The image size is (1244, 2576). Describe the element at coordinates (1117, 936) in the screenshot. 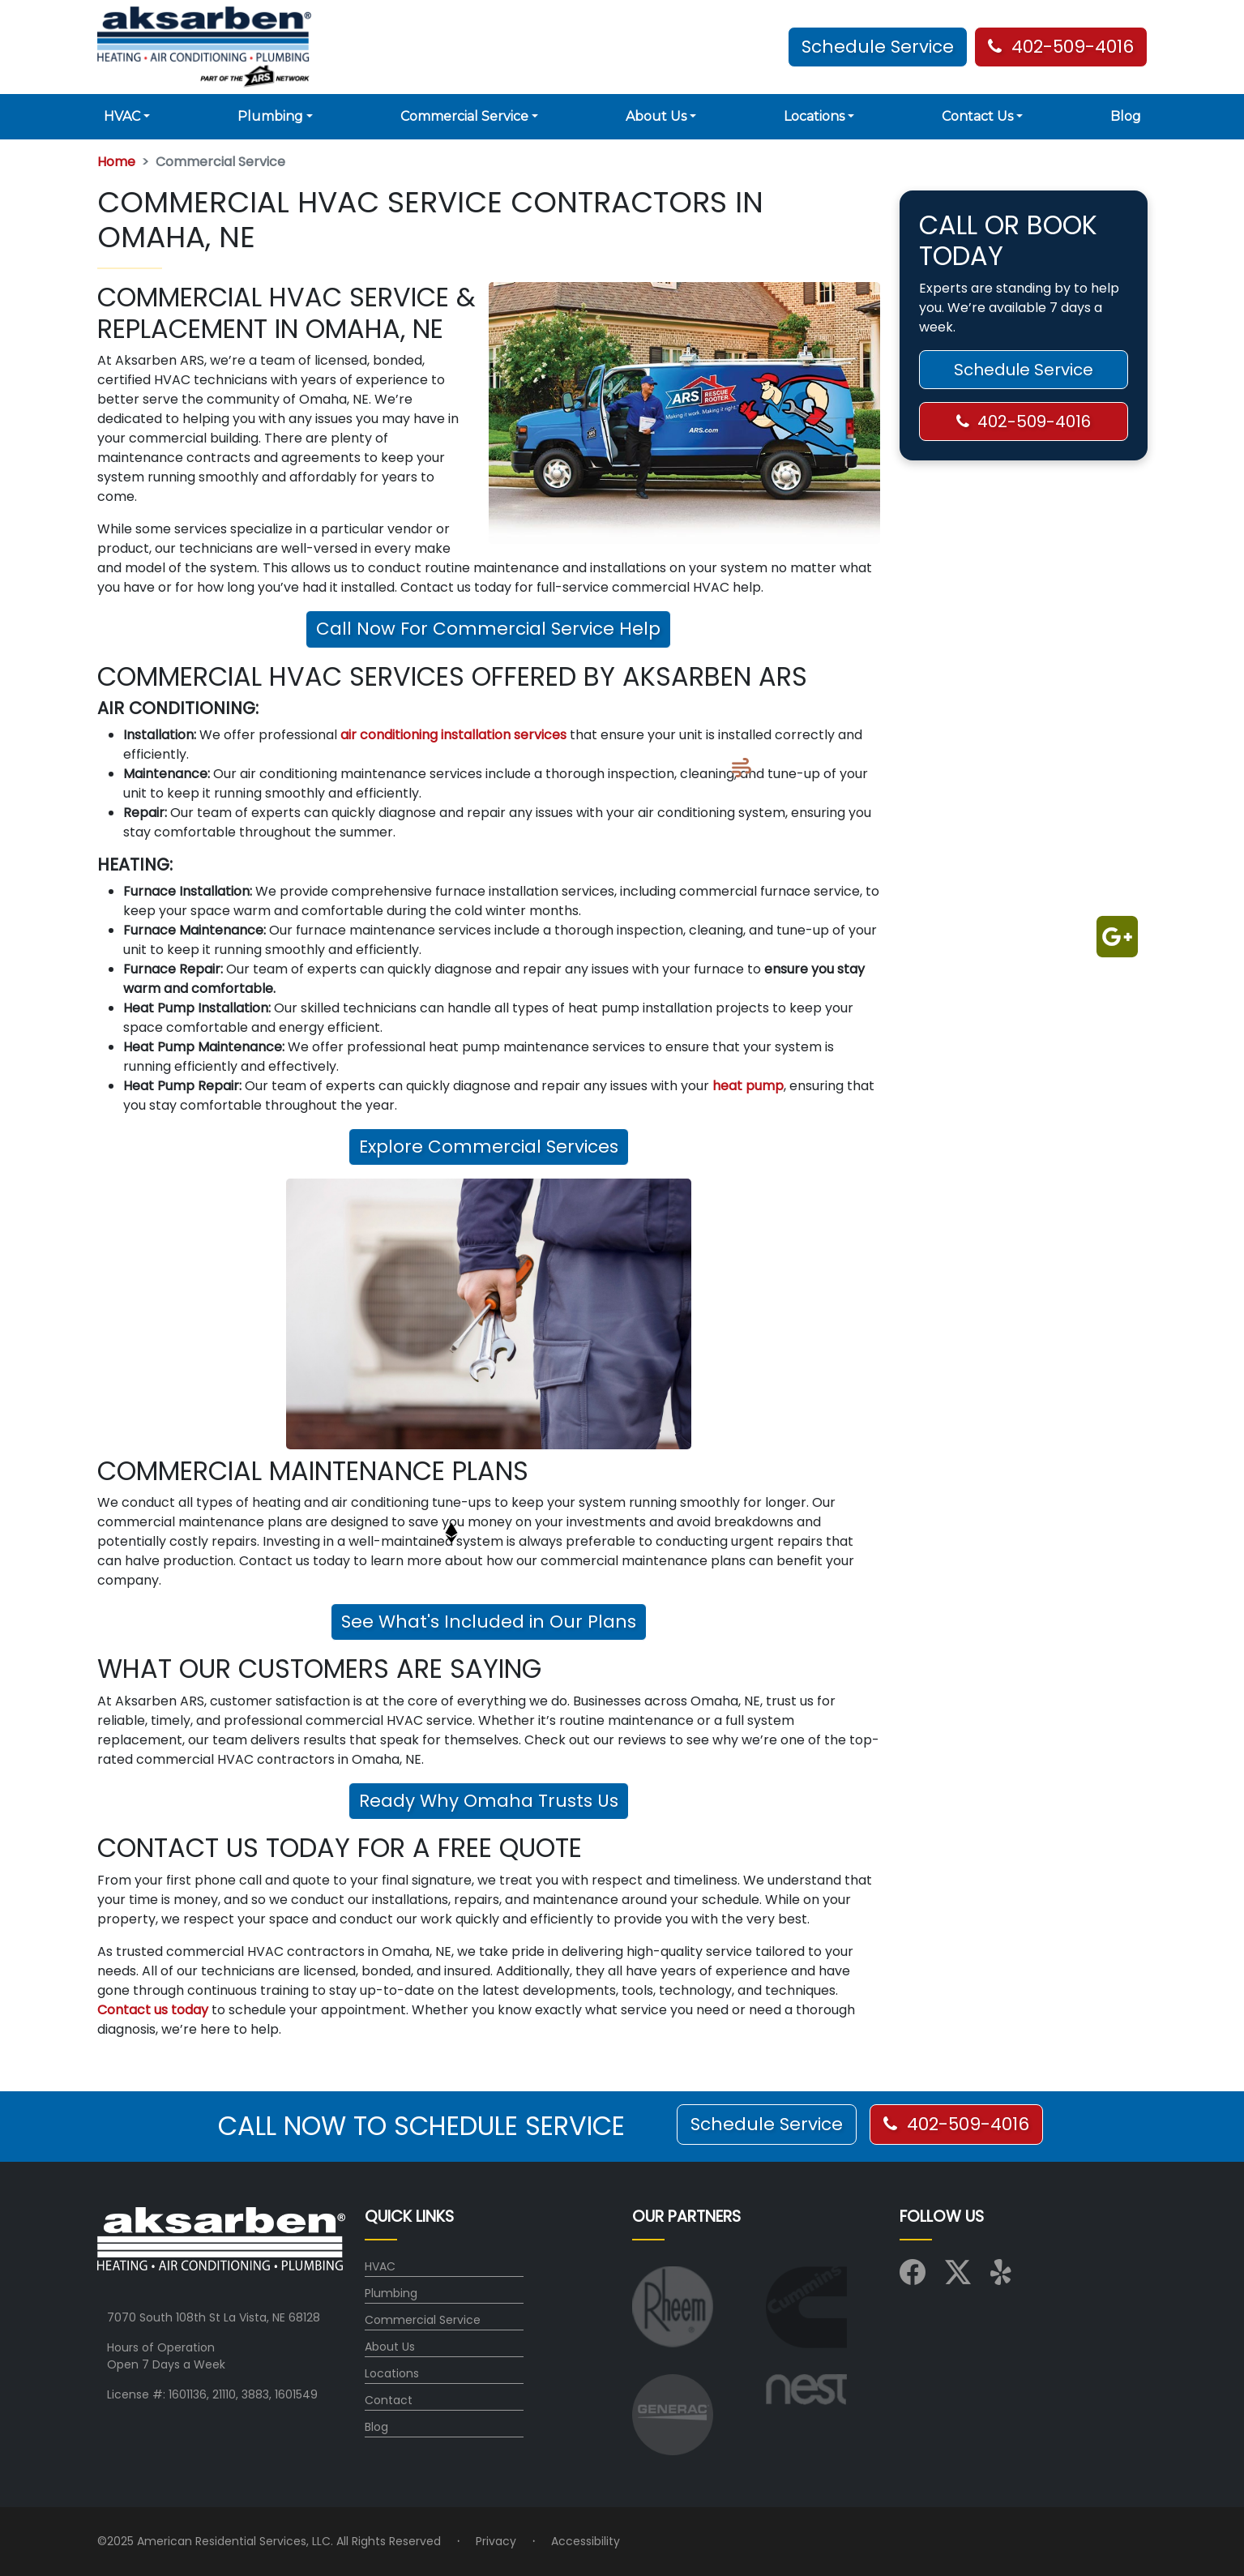

I see `sign in with Google+` at that location.